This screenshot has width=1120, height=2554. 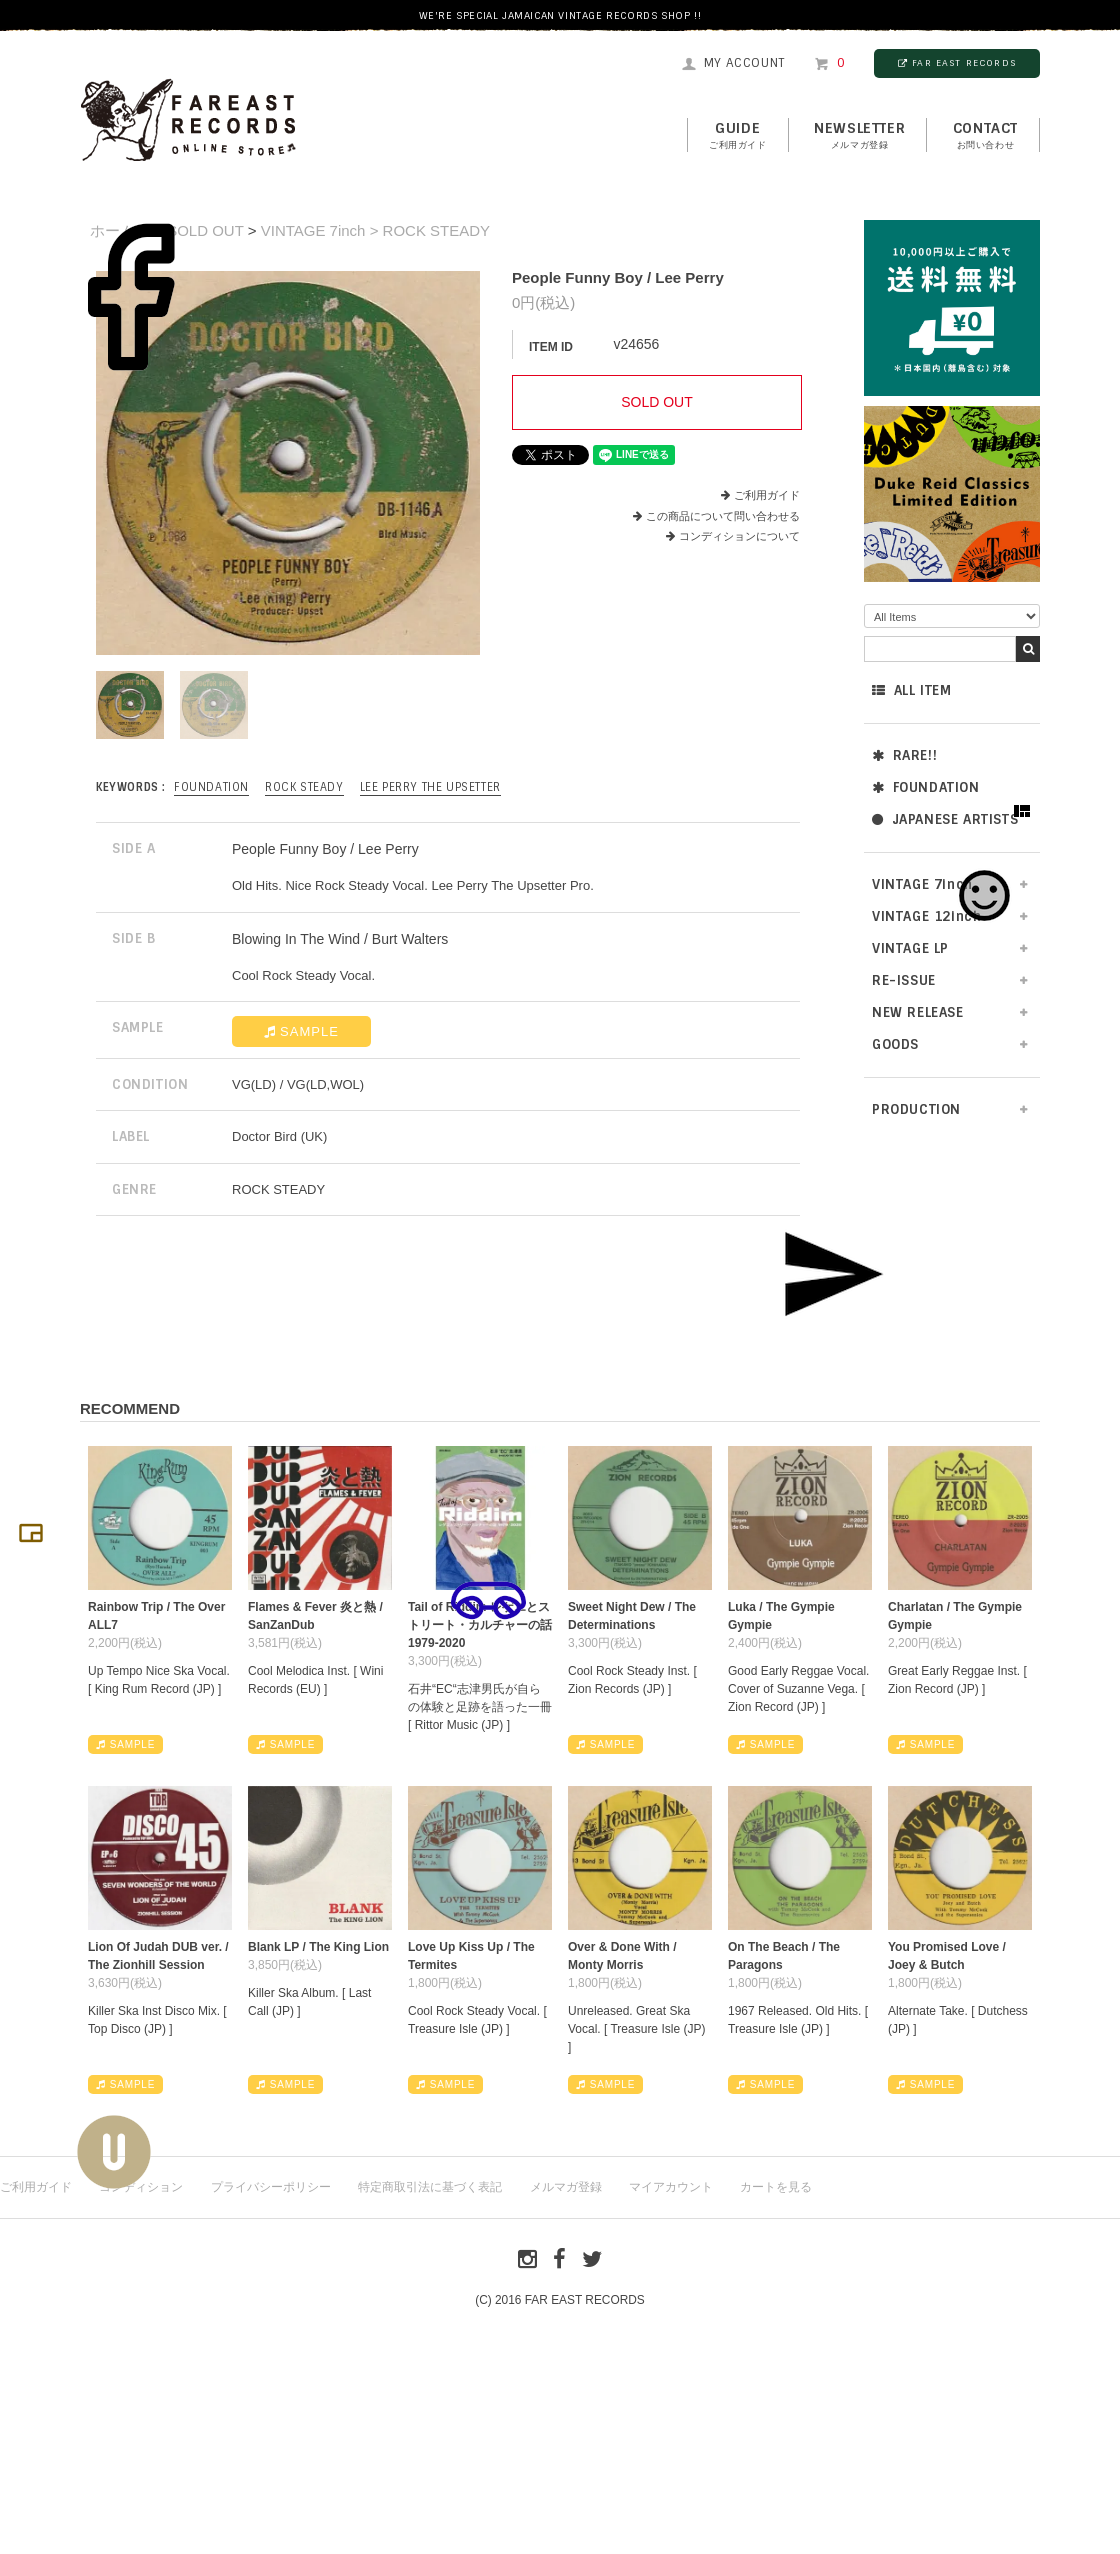 What do you see at coordinates (488, 1600) in the screenshot?
I see `access swimming or diving activity settings` at bounding box center [488, 1600].